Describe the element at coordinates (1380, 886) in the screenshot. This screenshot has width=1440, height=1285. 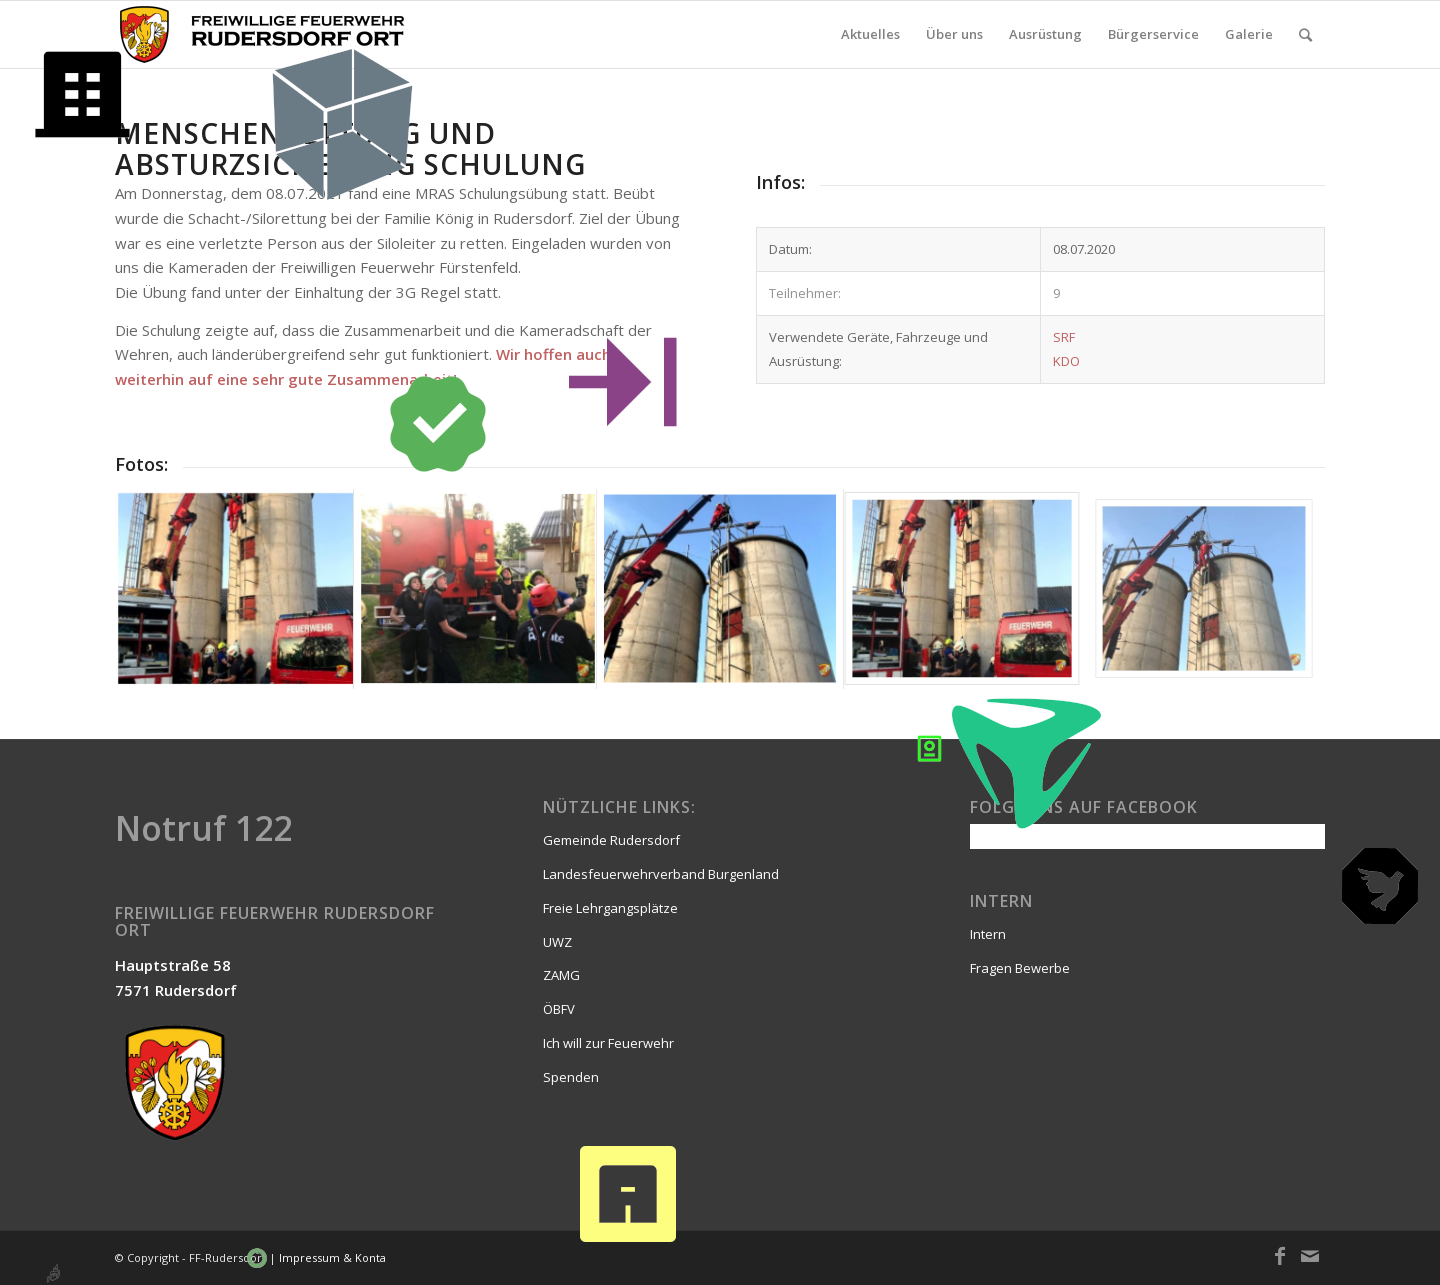
I see `open AdAway ad-blocking app` at that location.